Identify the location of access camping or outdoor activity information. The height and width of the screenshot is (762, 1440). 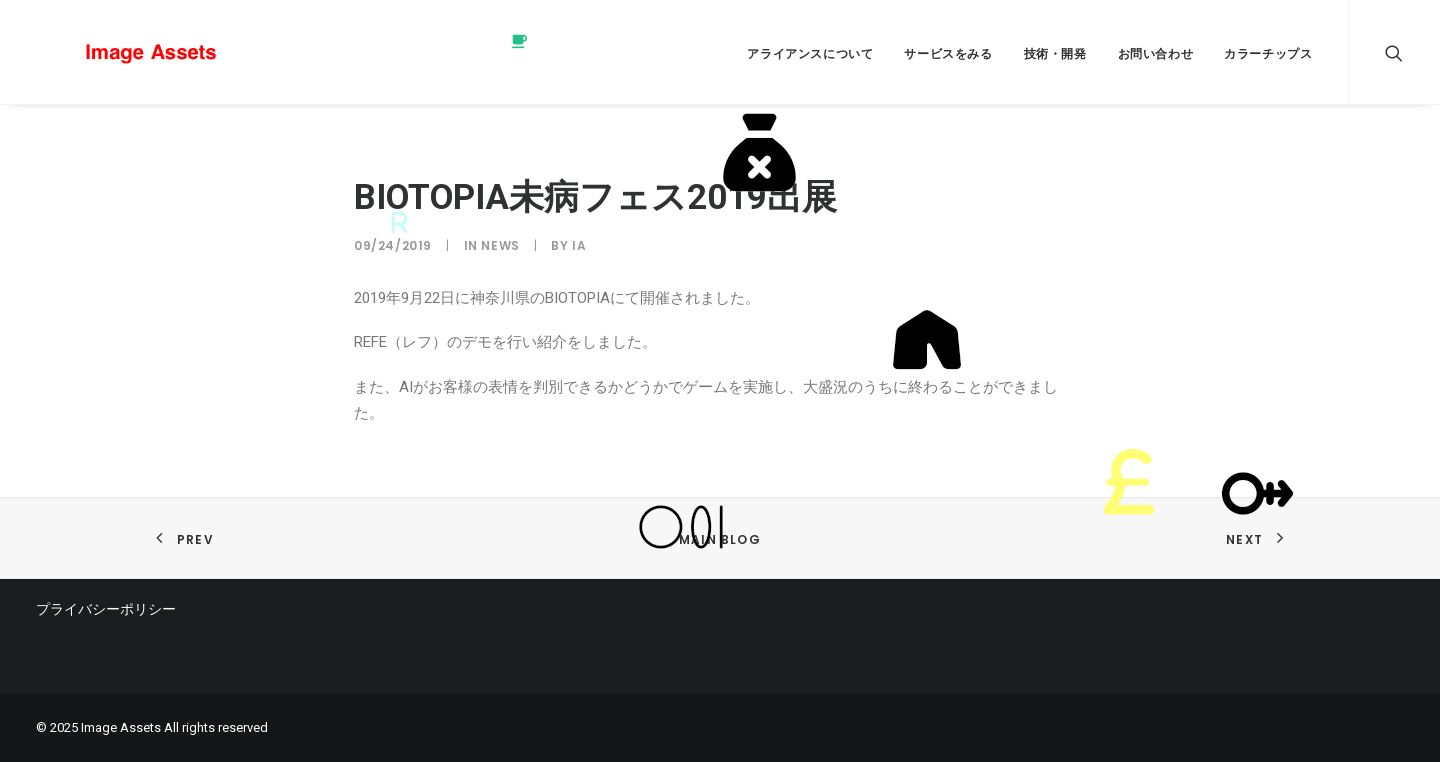
(927, 339).